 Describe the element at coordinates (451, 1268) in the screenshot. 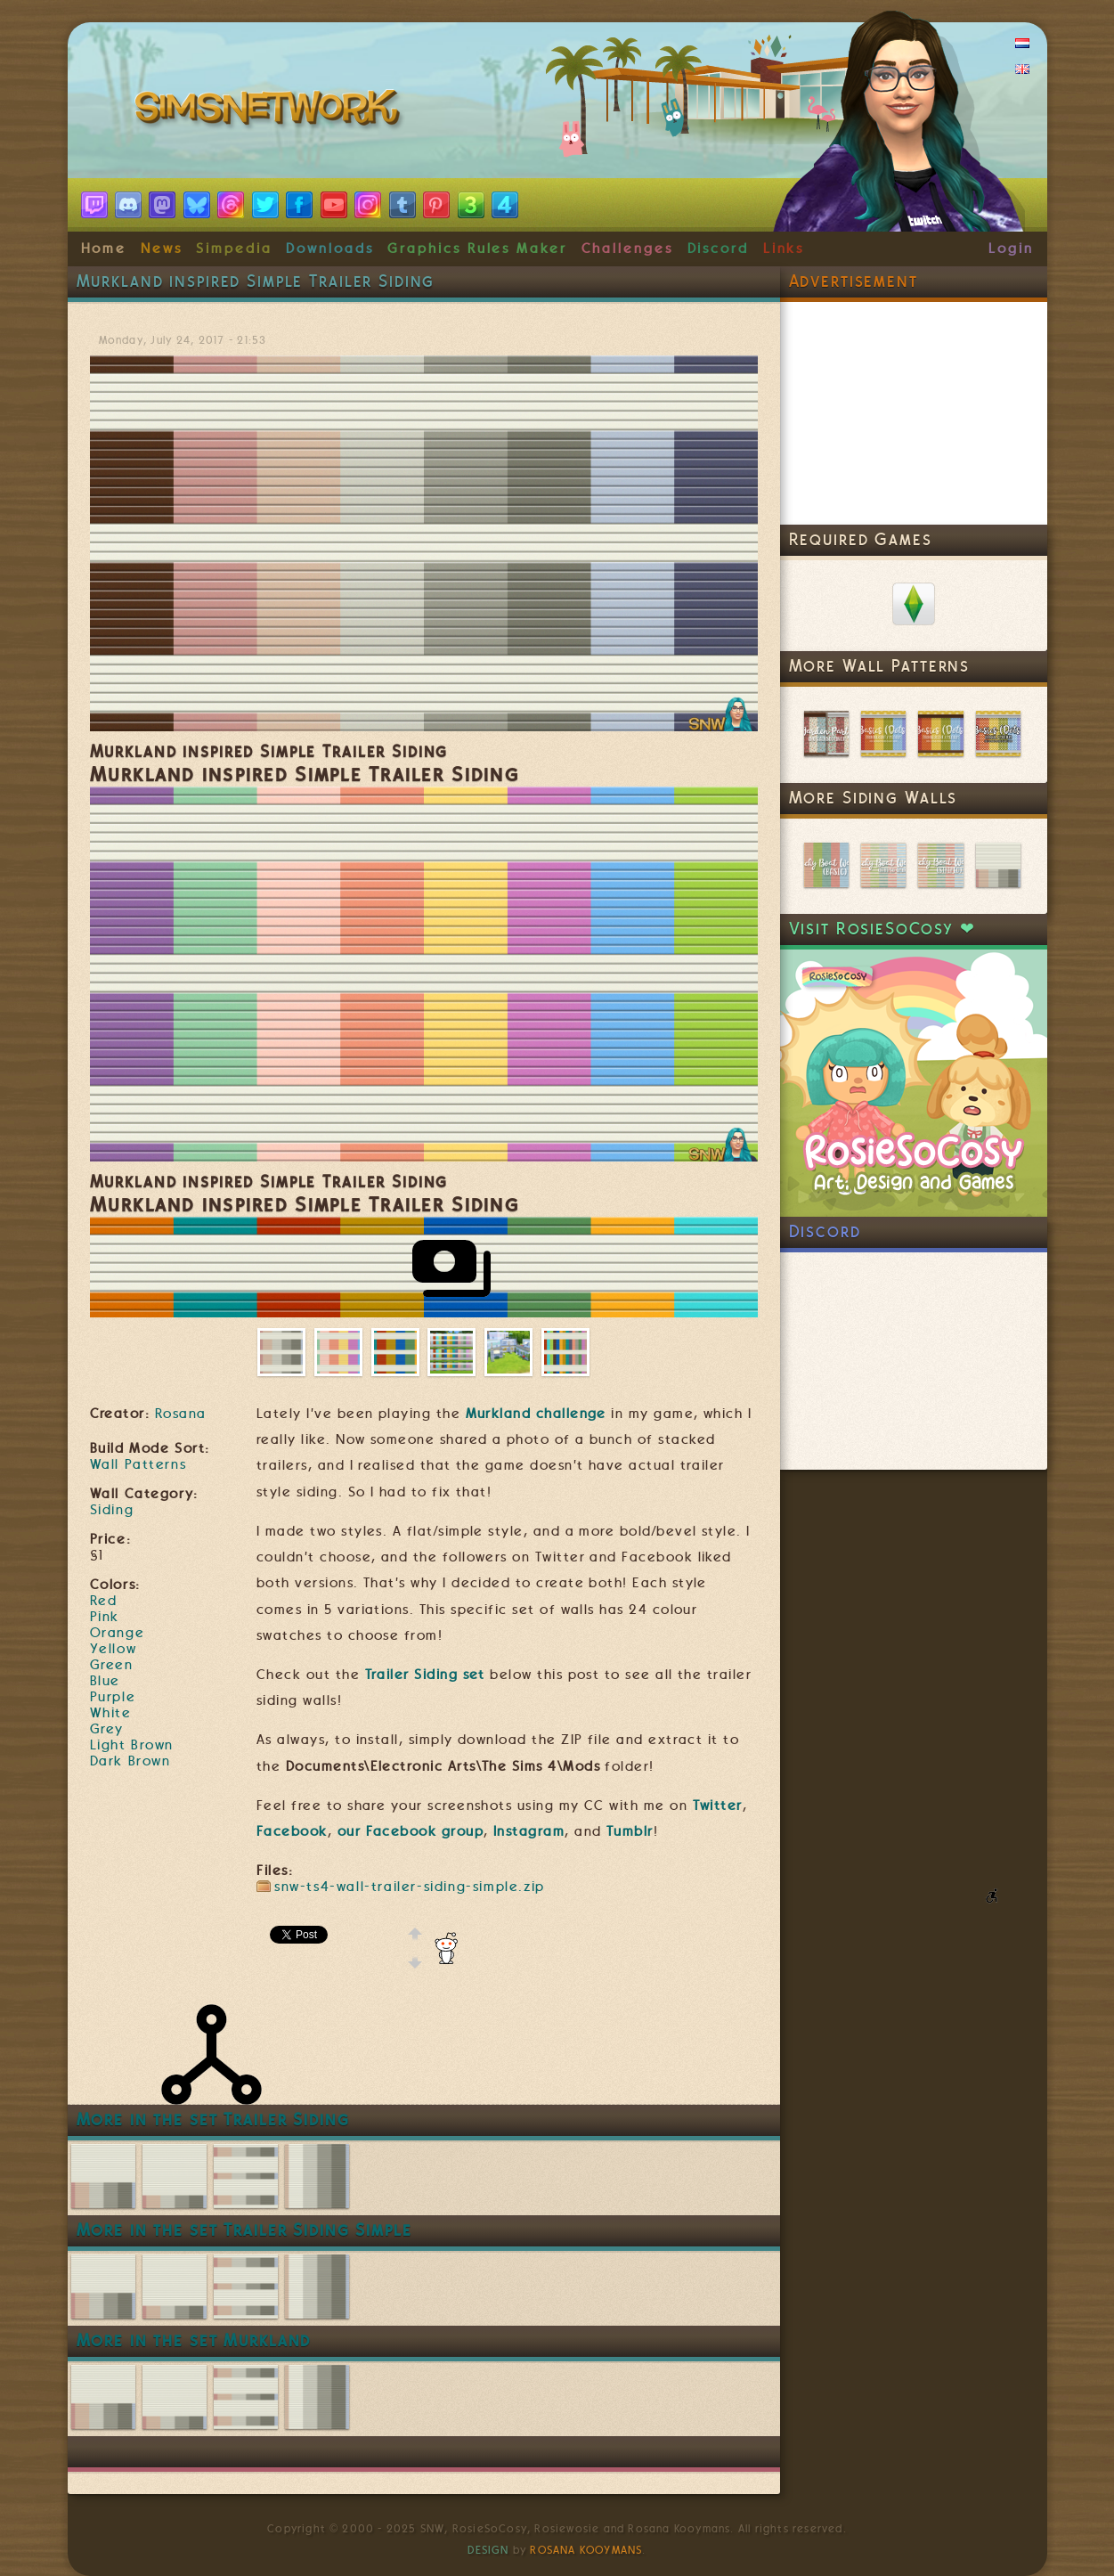

I see `access payment methods` at that location.